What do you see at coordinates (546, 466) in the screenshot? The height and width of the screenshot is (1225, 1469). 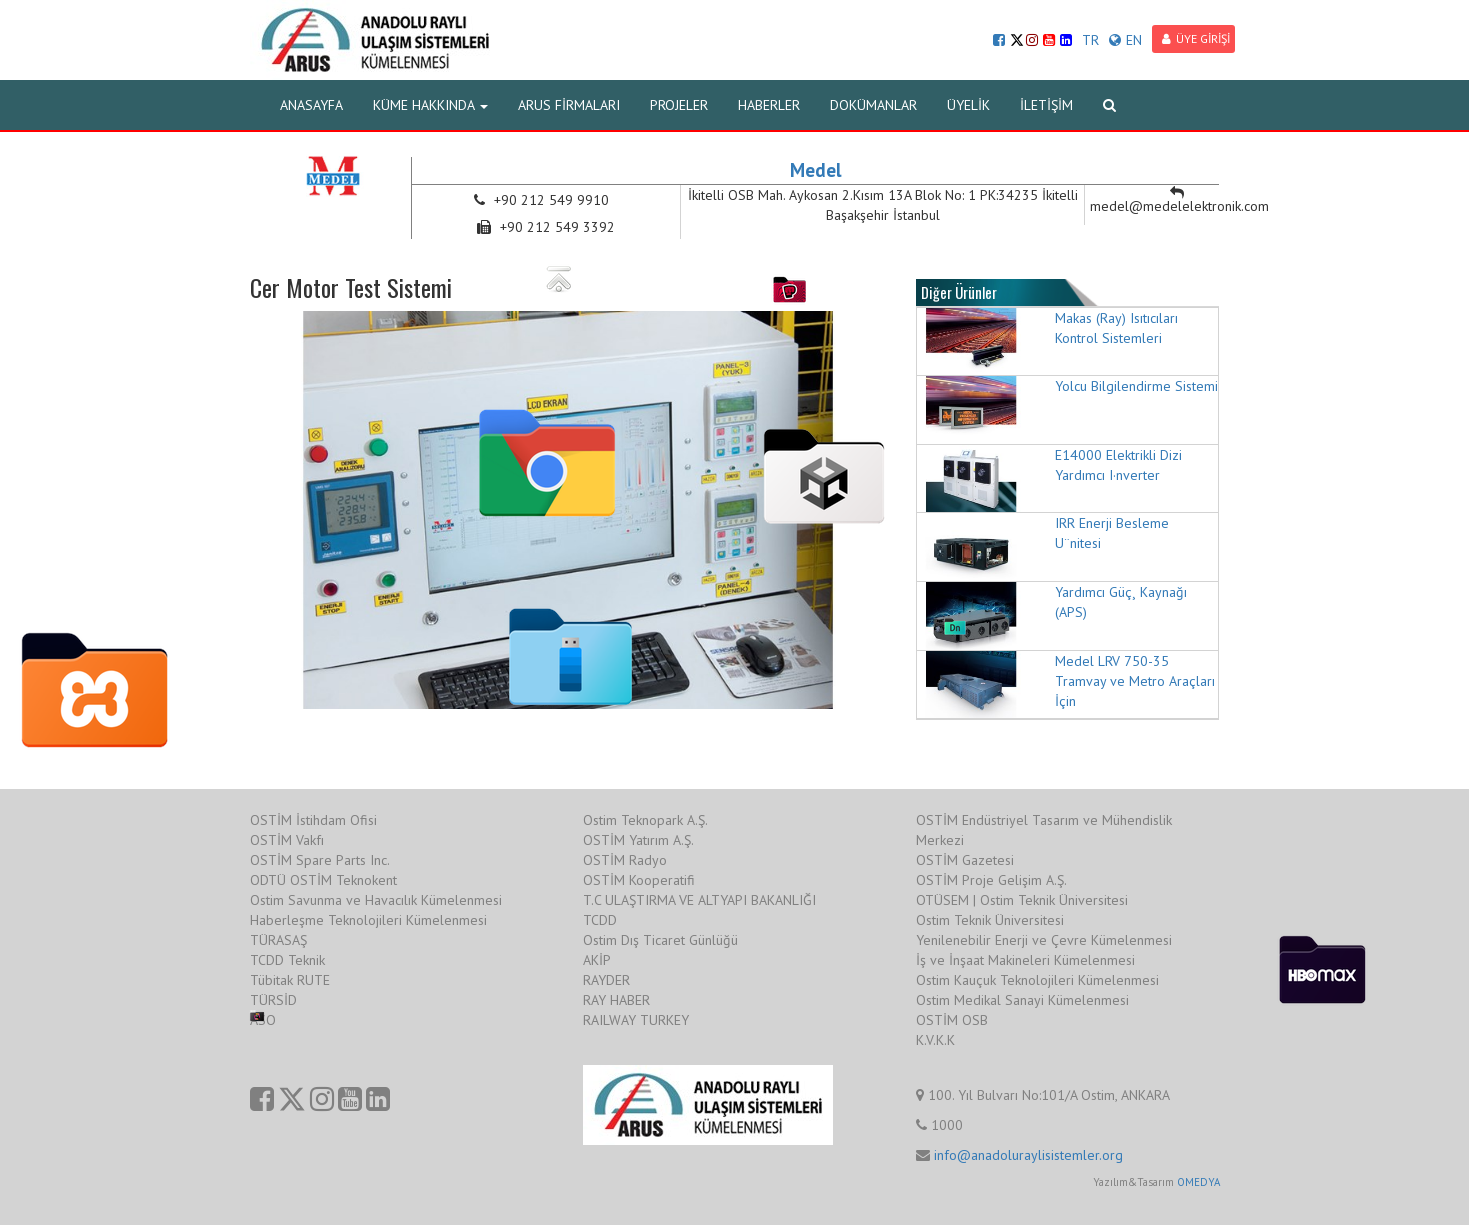 I see `open folder containing Google Chrome files` at bounding box center [546, 466].